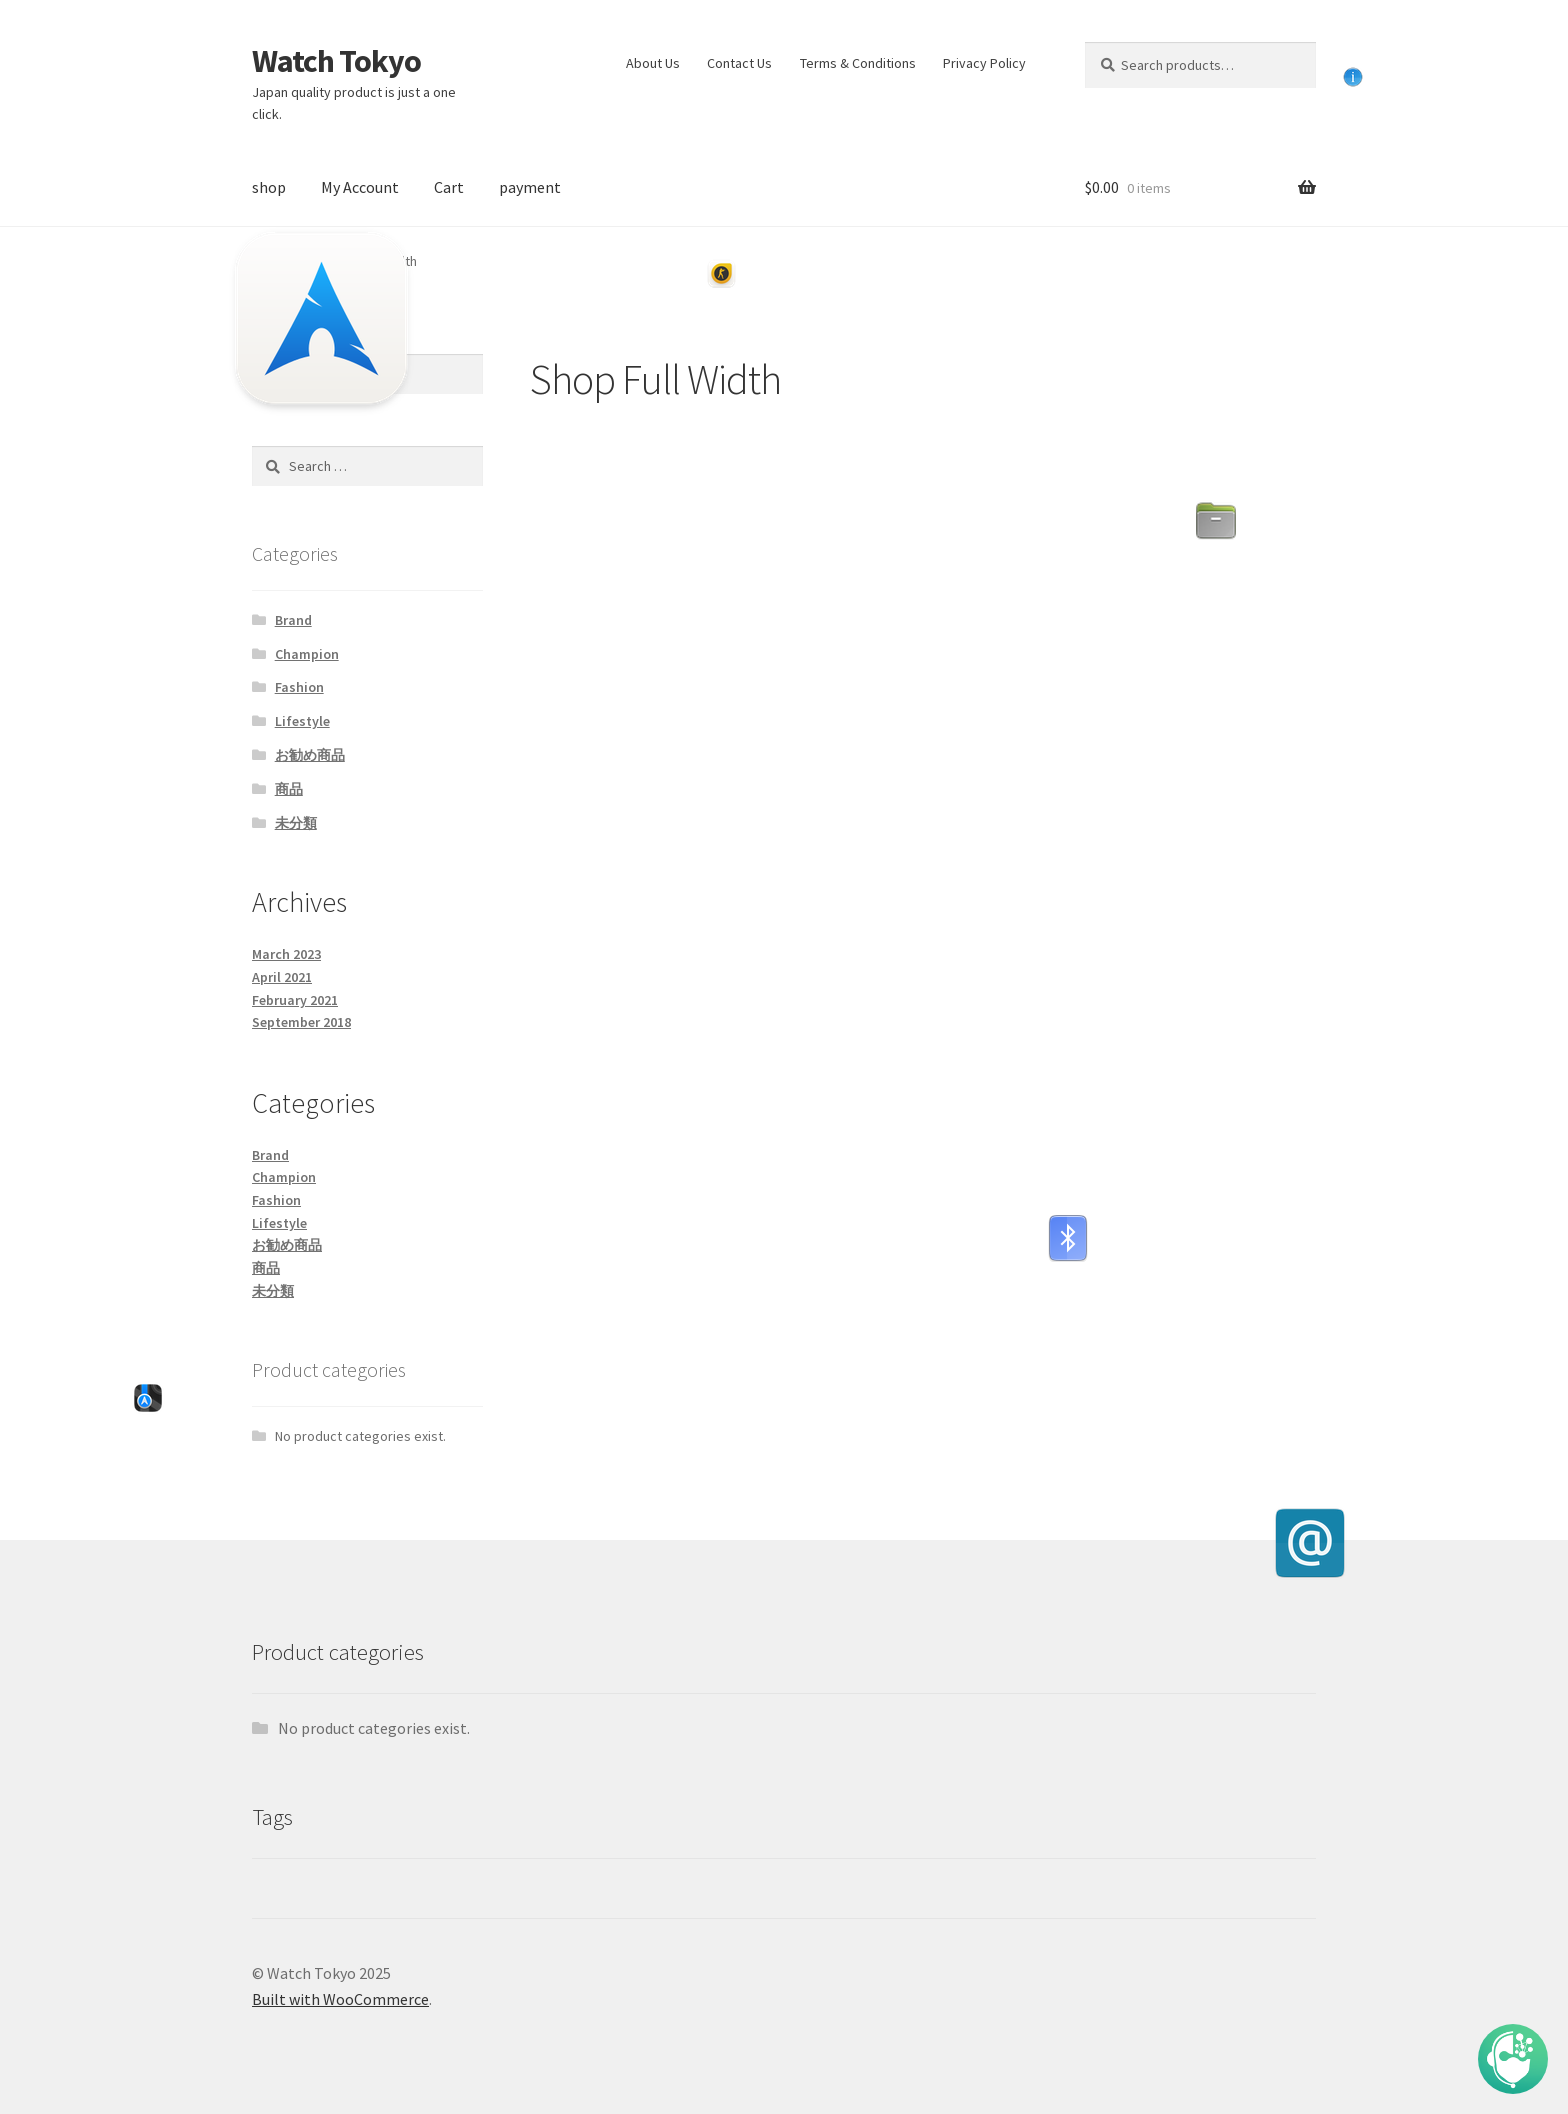 The width and height of the screenshot is (1568, 2114). Describe the element at coordinates (148, 1398) in the screenshot. I see `open apple maps` at that location.